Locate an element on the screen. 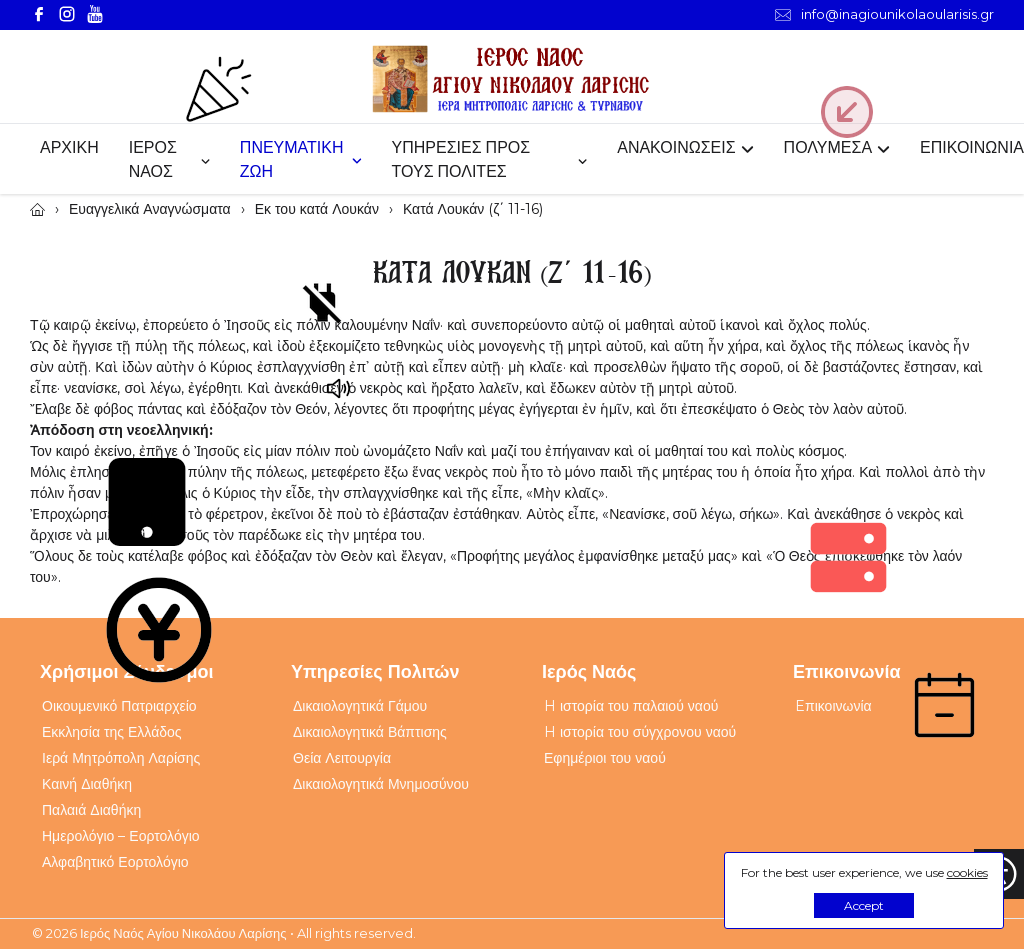 The image size is (1024, 949). celebration or success notification is located at coordinates (215, 93).